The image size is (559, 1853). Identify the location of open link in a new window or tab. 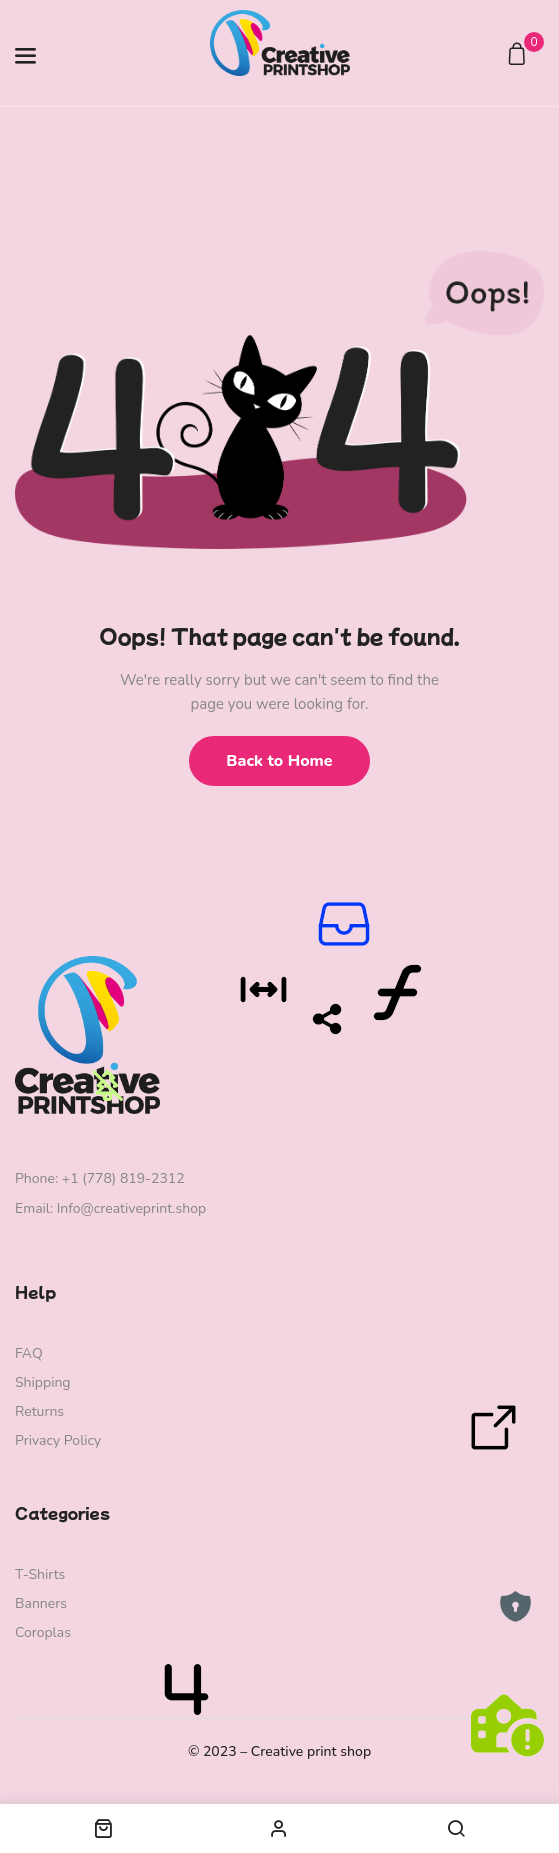
(493, 1427).